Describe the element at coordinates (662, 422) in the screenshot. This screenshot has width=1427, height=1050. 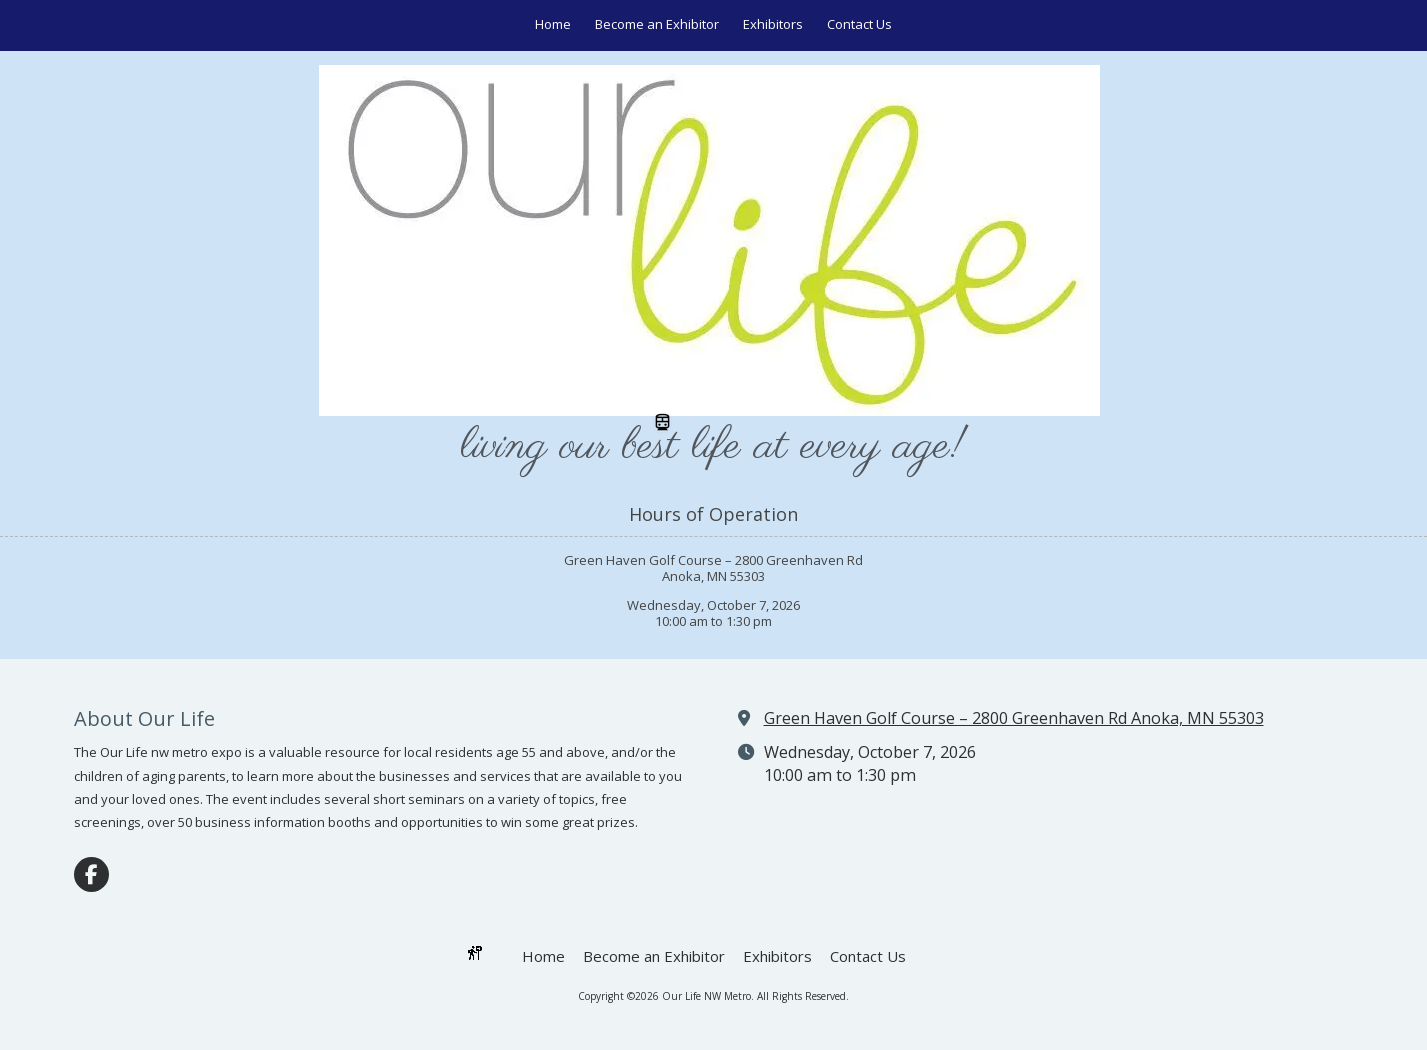
I see `get public transit directions` at that location.